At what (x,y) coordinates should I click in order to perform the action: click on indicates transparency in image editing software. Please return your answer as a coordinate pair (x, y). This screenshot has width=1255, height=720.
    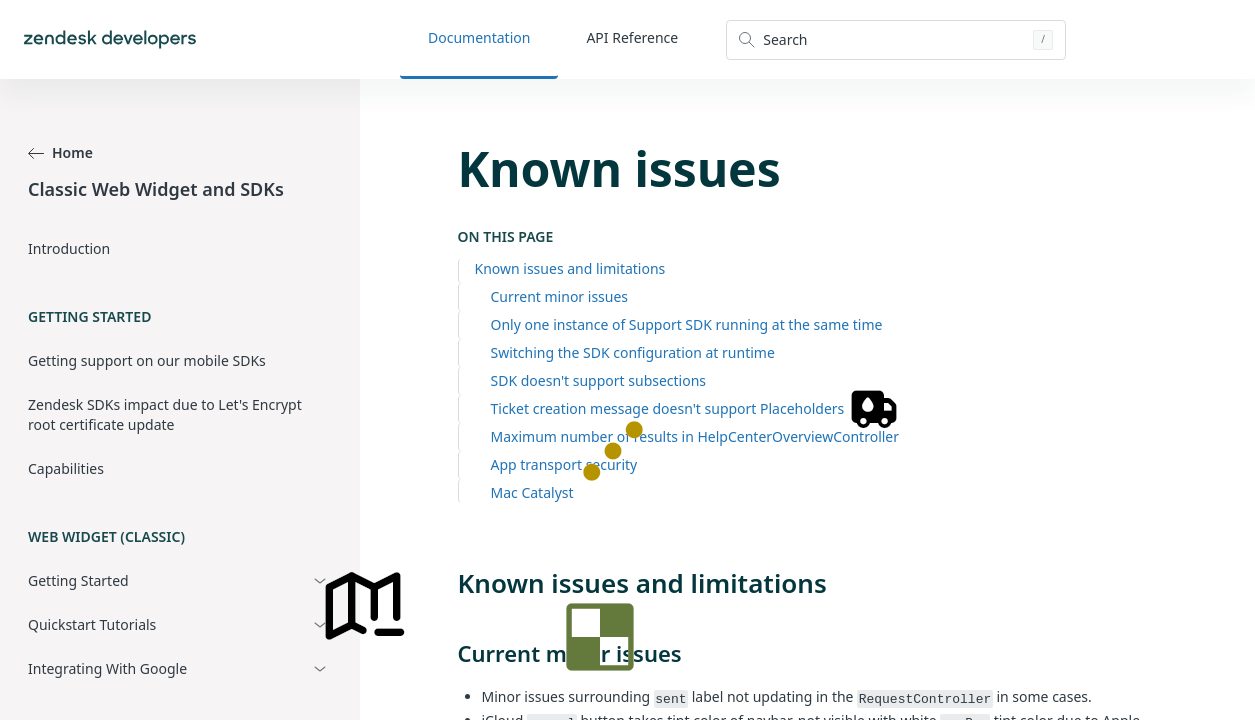
    Looking at the image, I should click on (600, 637).